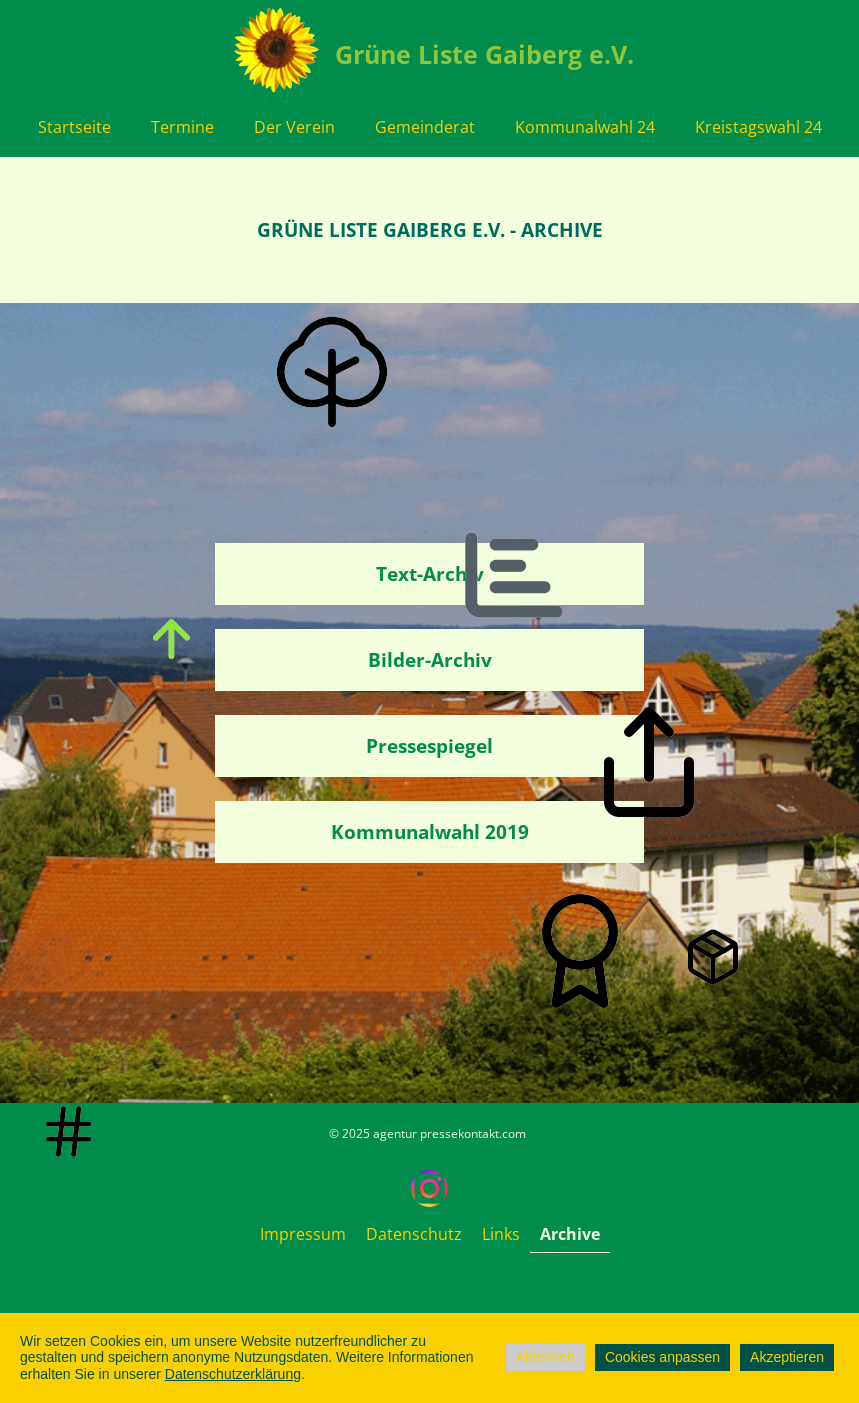 The width and height of the screenshot is (859, 1403). Describe the element at coordinates (332, 372) in the screenshot. I see `view parks or nature areas nearby` at that location.